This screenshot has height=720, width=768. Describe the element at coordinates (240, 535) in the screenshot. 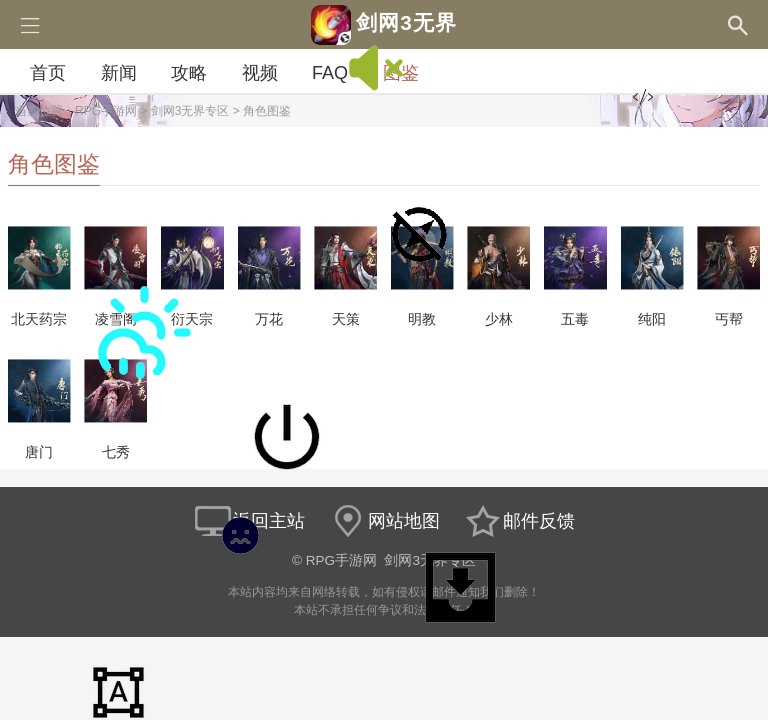

I see `indicates a nervous or anxious status` at that location.